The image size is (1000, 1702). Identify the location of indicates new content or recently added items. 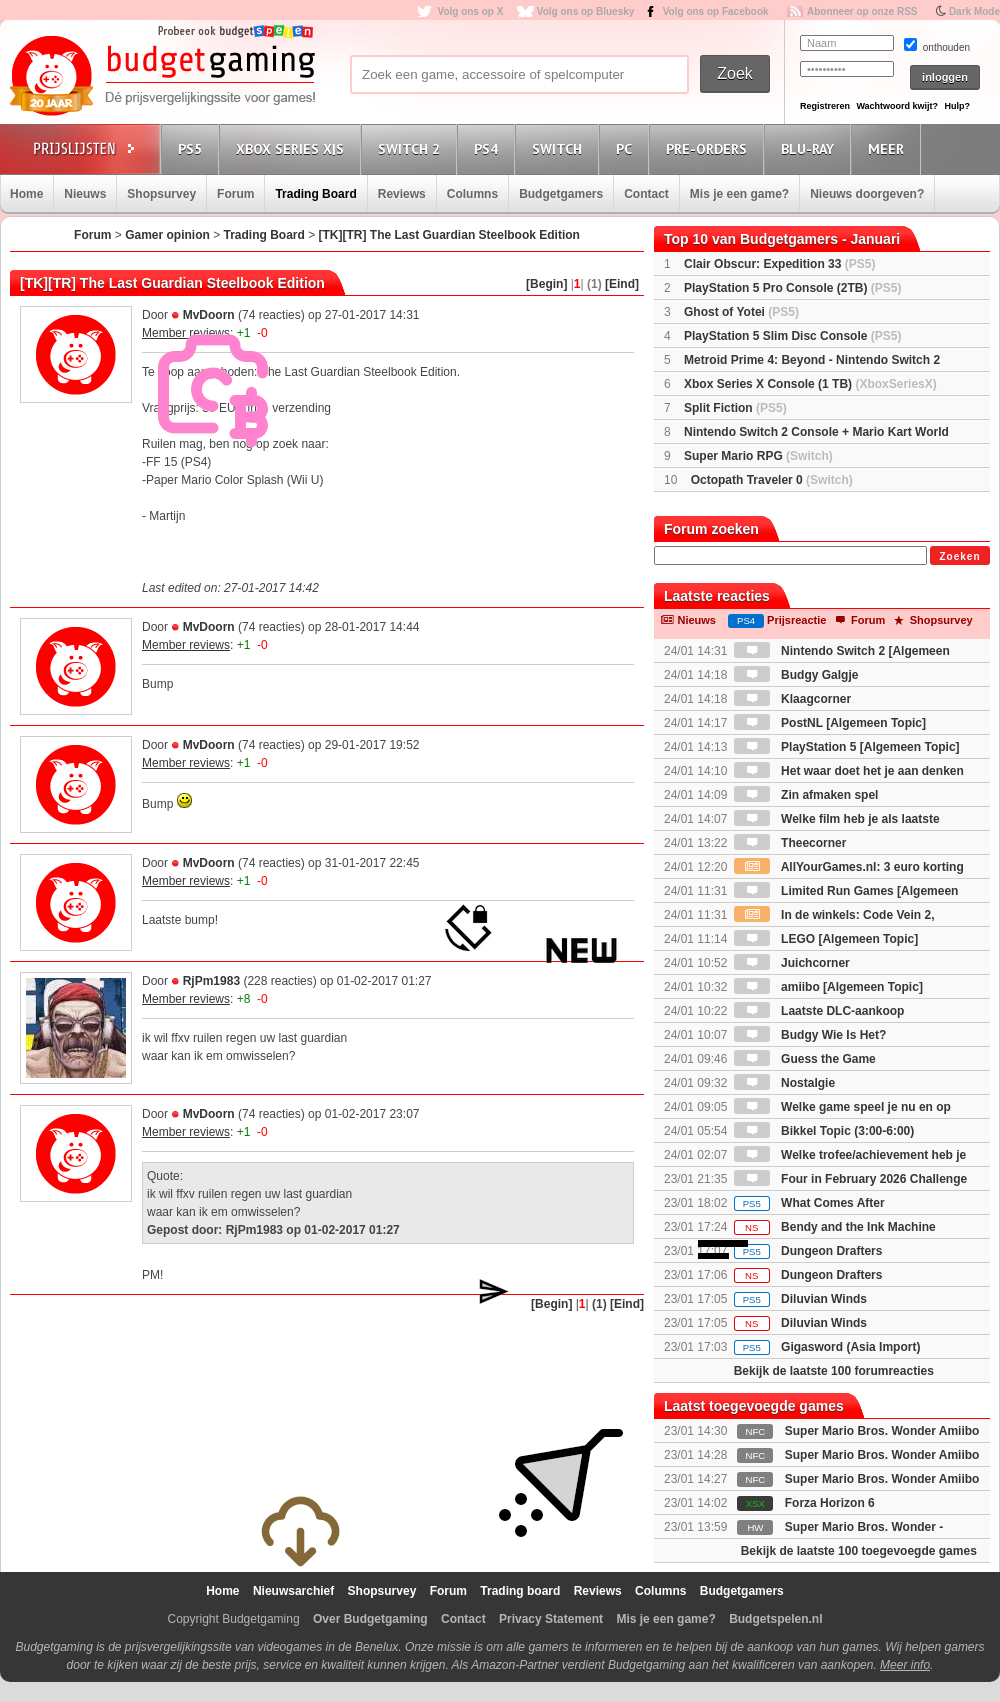
(581, 950).